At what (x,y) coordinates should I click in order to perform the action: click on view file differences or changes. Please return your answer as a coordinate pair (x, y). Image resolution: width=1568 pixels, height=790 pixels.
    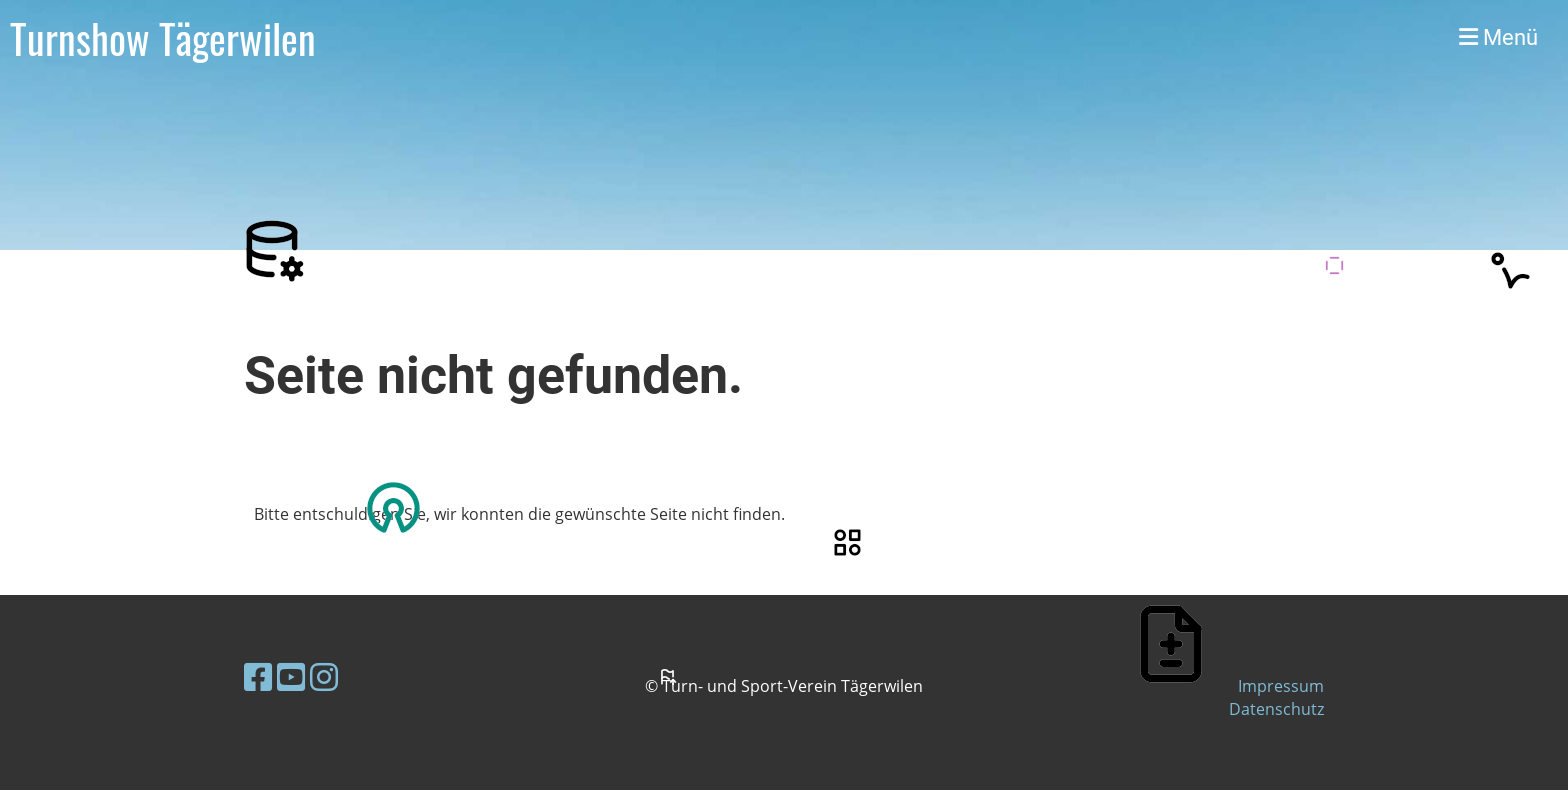
    Looking at the image, I should click on (1171, 644).